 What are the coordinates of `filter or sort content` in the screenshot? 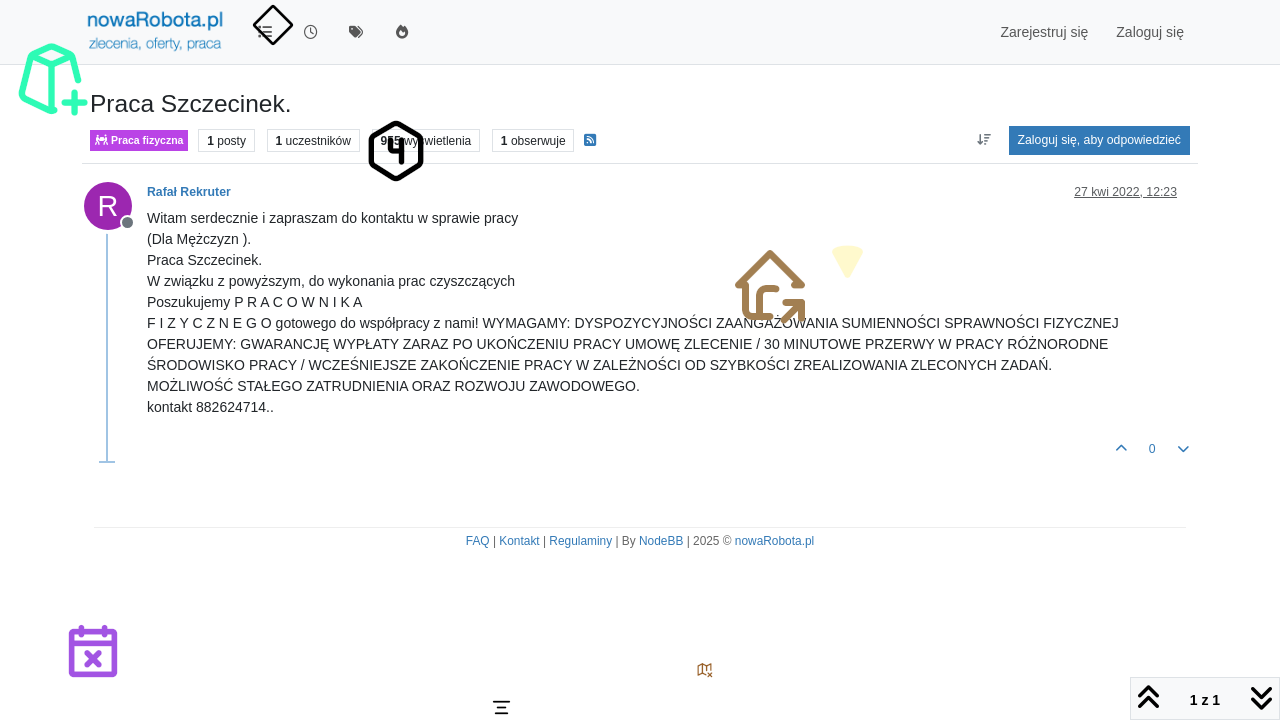 It's located at (847, 262).